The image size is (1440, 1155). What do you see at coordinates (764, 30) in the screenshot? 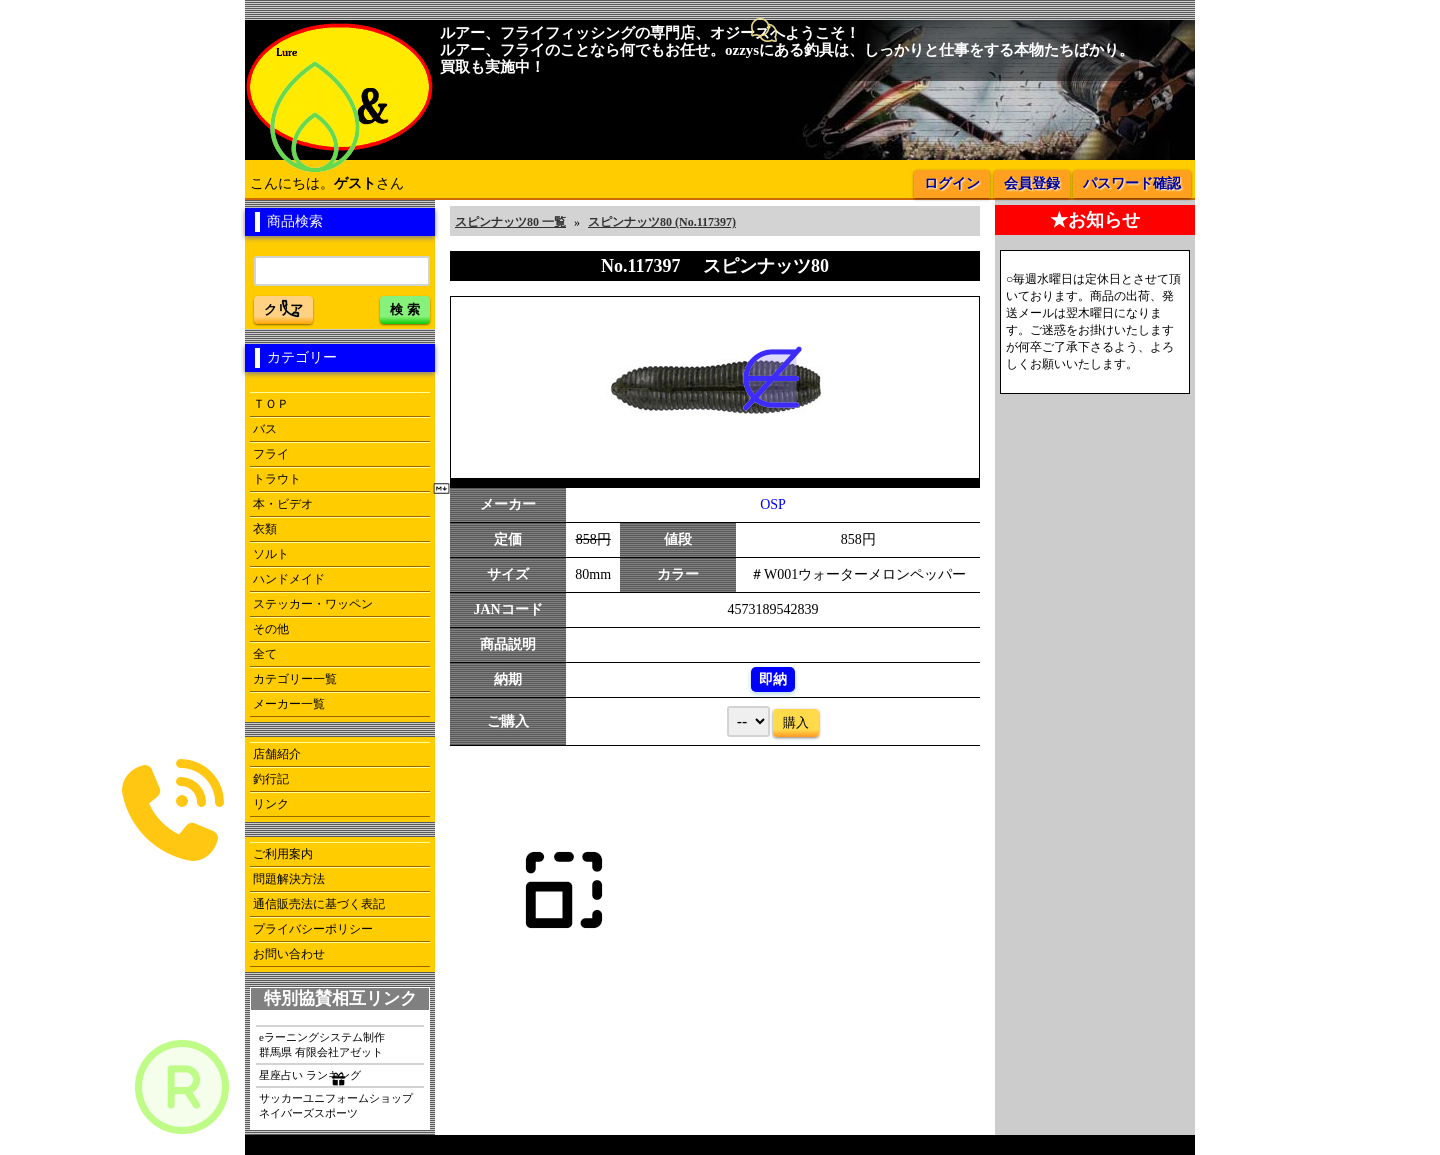
I see `open chat or messaging` at bounding box center [764, 30].